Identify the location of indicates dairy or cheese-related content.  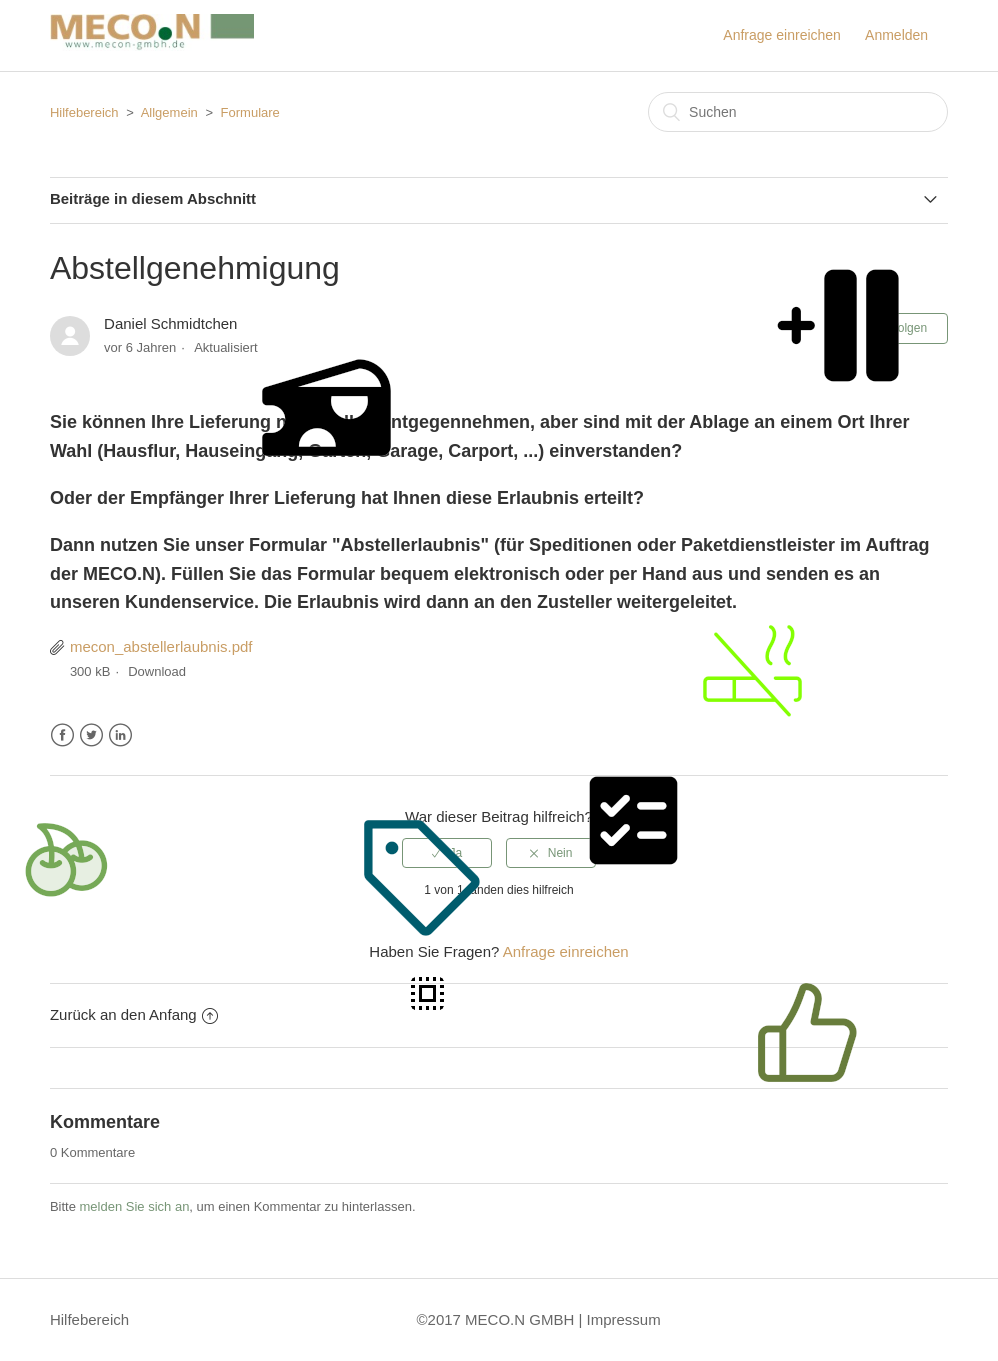
(326, 414).